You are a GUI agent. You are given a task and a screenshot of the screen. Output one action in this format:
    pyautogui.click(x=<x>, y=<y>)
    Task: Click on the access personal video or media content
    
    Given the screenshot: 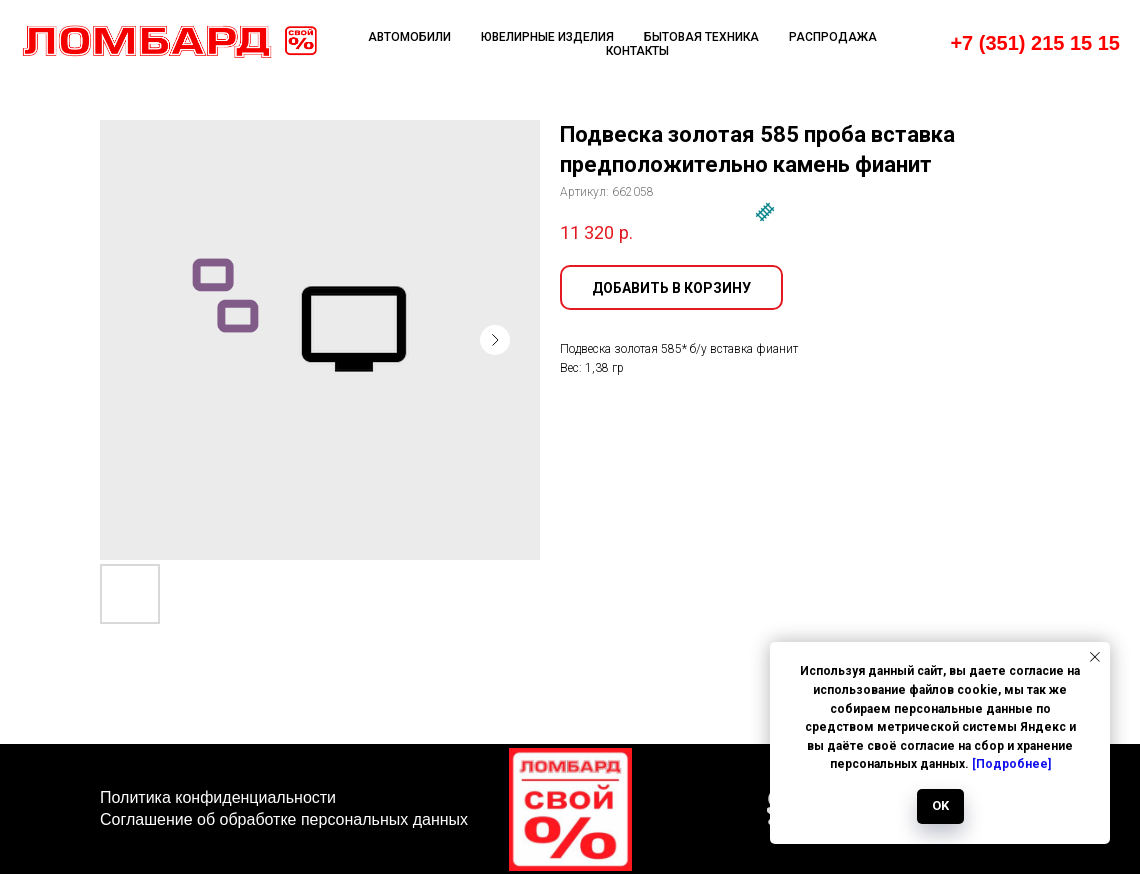 What is the action you would take?
    pyautogui.click(x=354, y=329)
    